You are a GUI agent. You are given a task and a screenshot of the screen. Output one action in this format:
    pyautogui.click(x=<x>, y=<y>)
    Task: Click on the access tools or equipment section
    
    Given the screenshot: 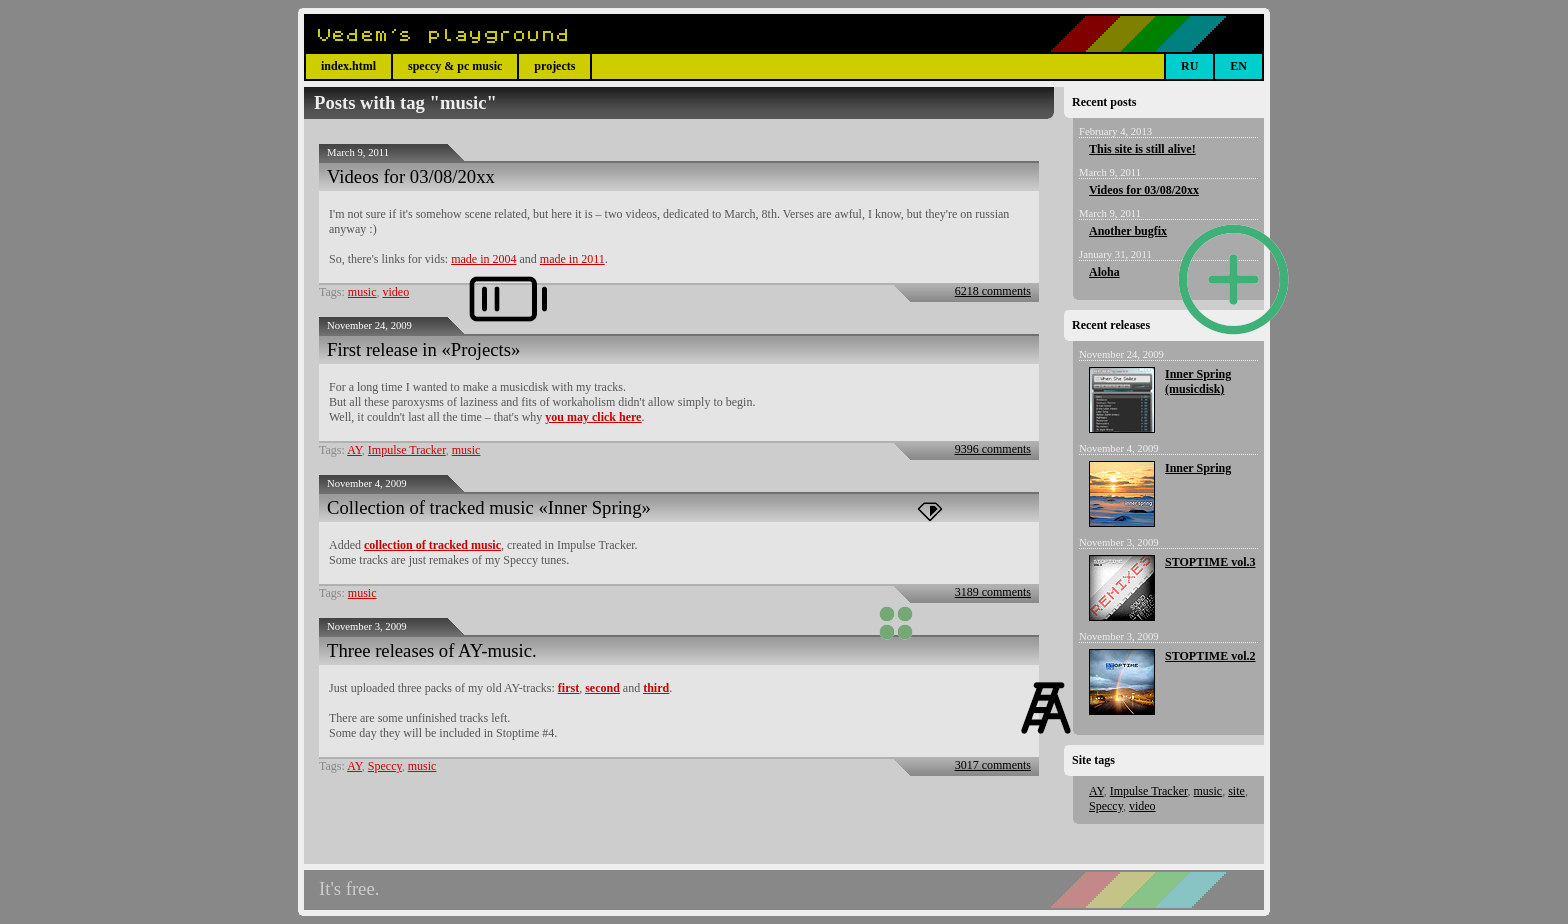 What is the action you would take?
    pyautogui.click(x=1047, y=708)
    